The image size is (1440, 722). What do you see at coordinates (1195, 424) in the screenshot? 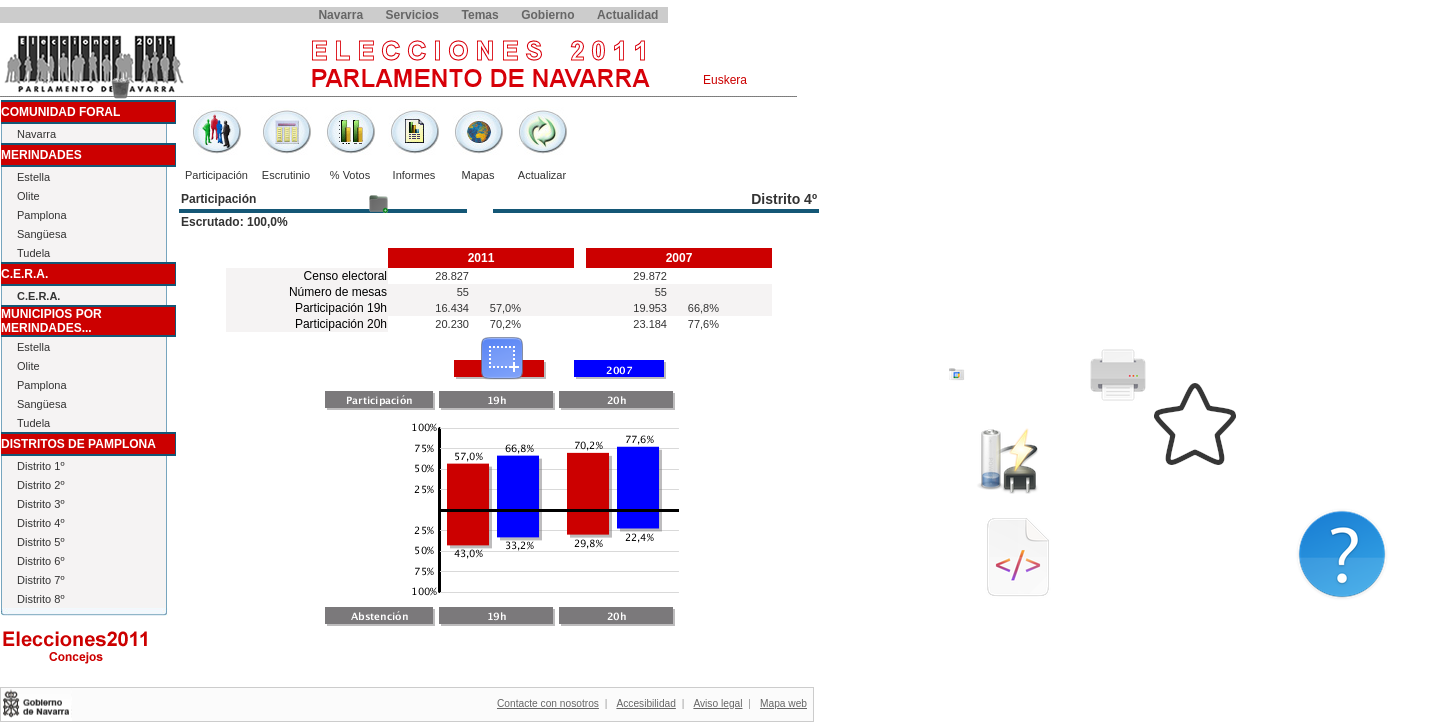
I see `access your favorites` at bounding box center [1195, 424].